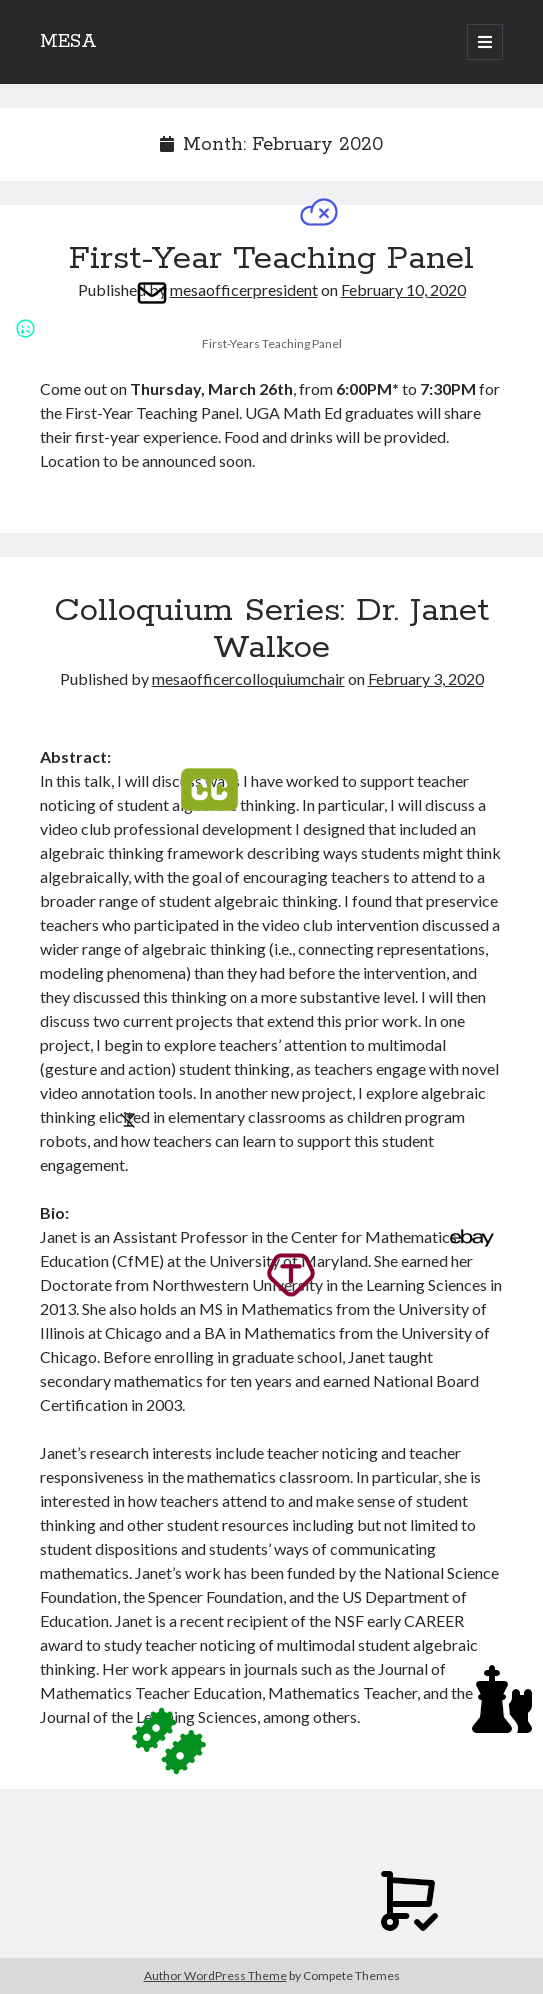 The height and width of the screenshot is (1994, 543). I want to click on tether (USDT) cryptocurrency logo, so click(291, 1275).